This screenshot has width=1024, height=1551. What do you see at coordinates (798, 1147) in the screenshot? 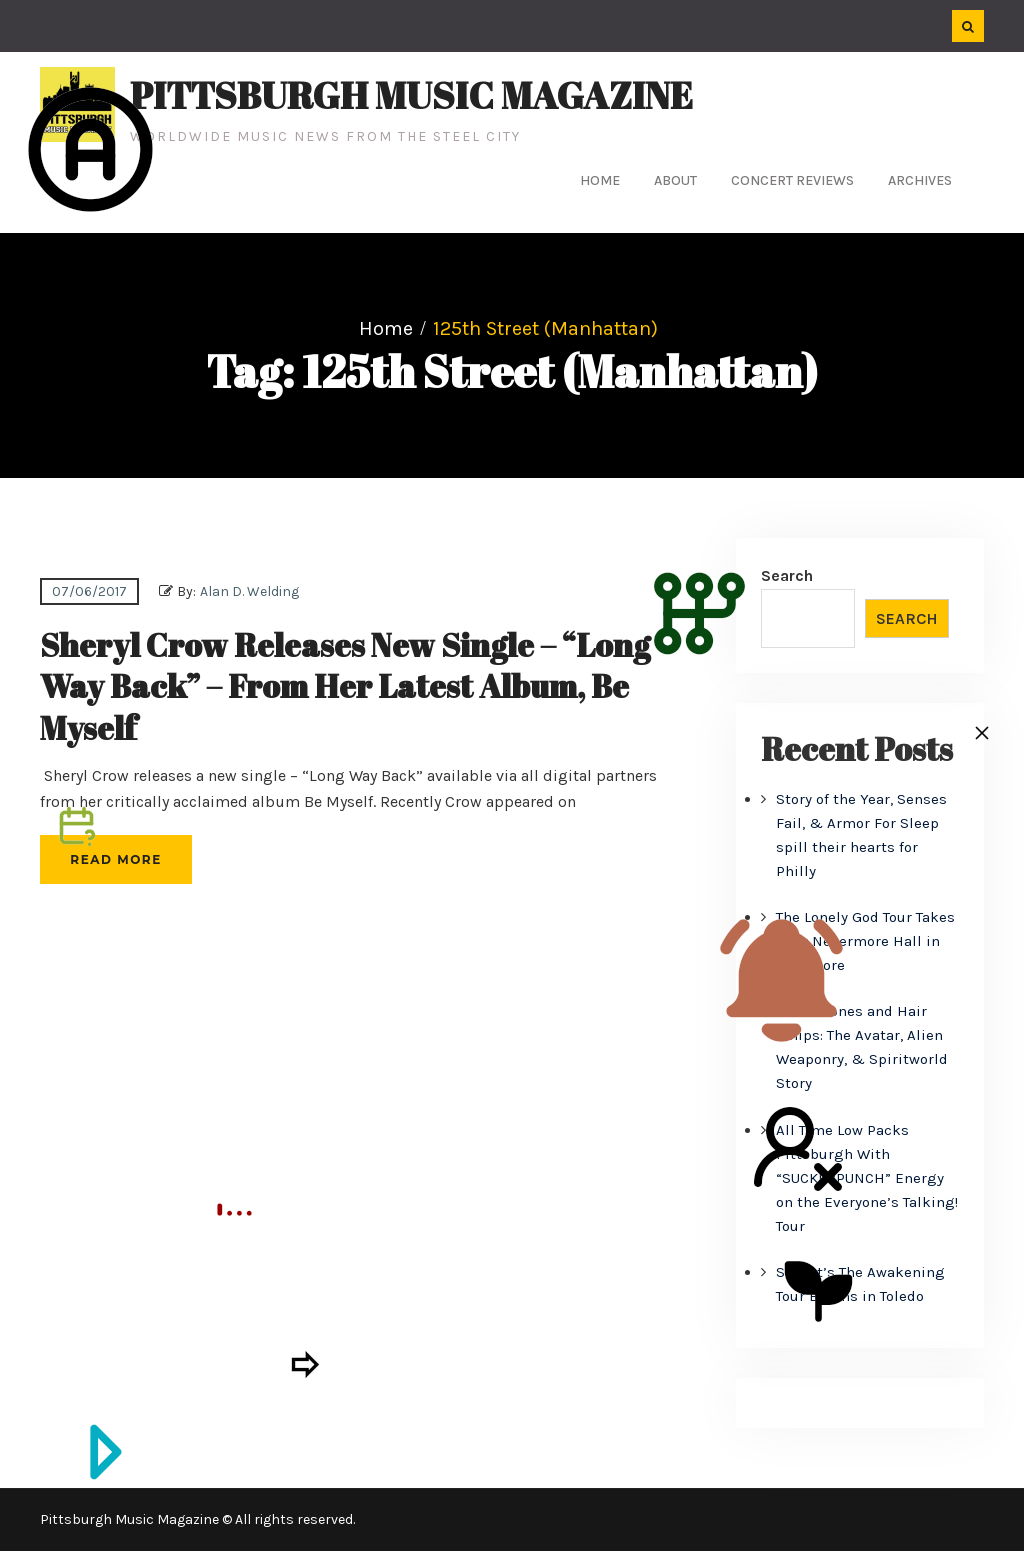
I see `remove a user or contact` at bounding box center [798, 1147].